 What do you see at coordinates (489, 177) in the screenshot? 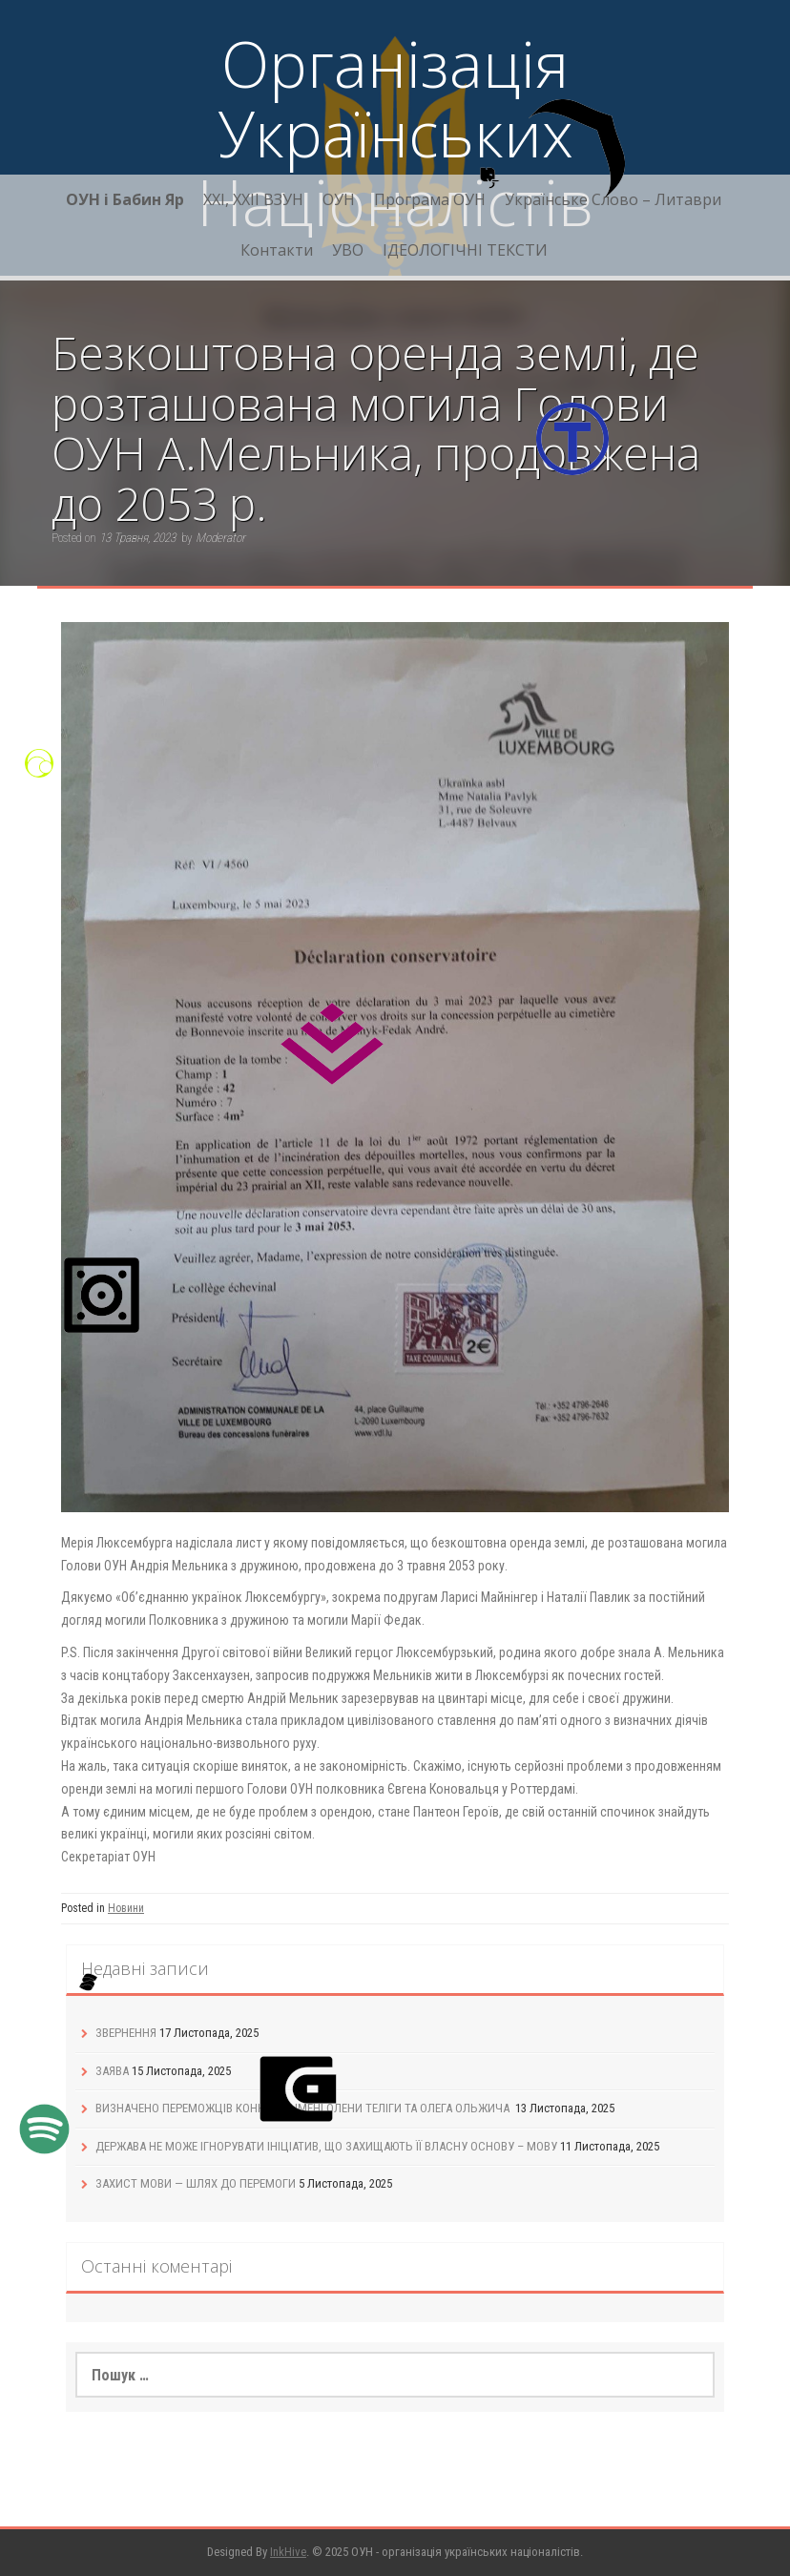
I see `deskpro logo` at bounding box center [489, 177].